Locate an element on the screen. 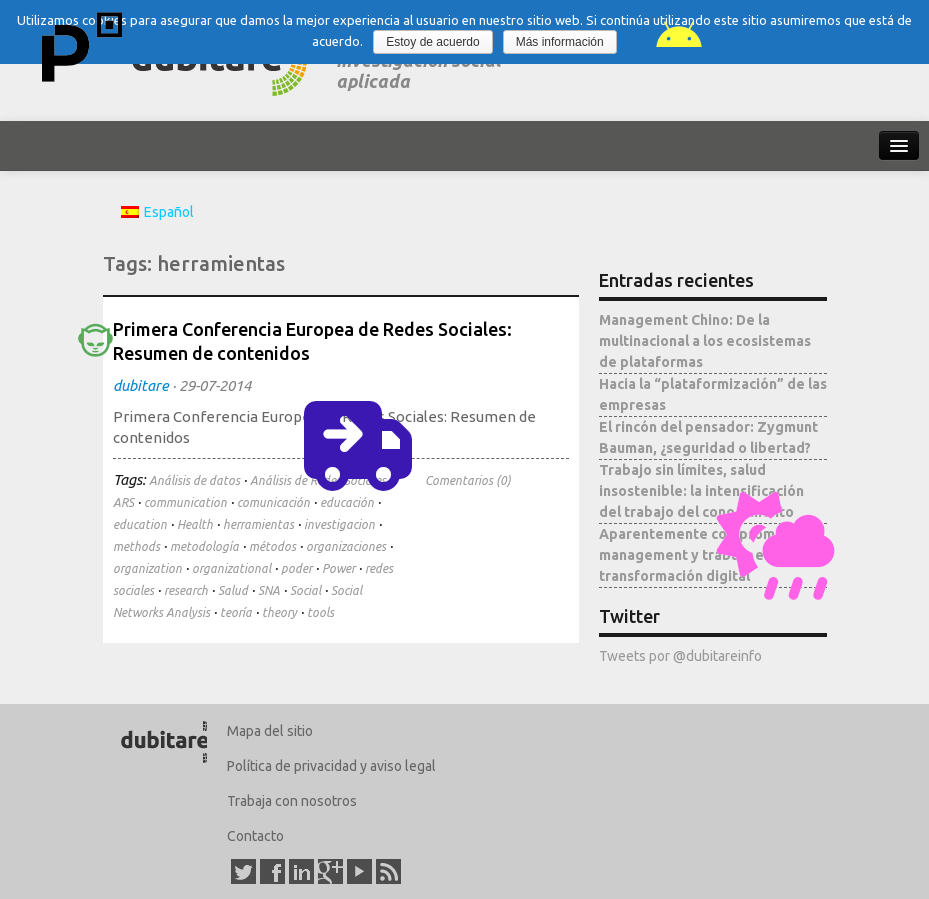 The height and width of the screenshot is (899, 929). track outgoing shipment is located at coordinates (358, 443).